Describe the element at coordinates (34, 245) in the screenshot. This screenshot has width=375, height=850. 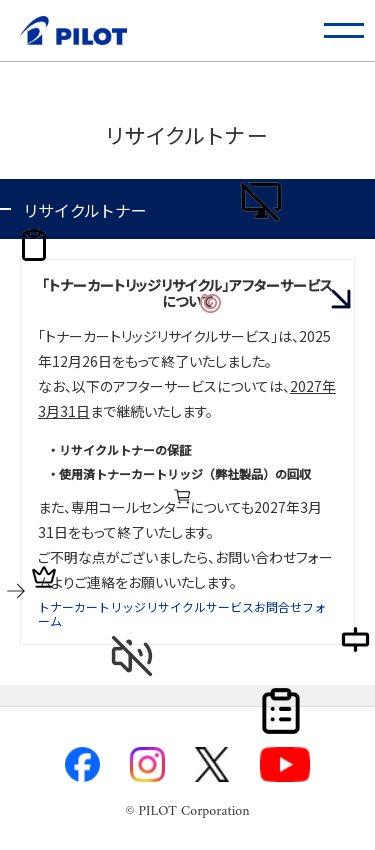
I see `copy to clipboard` at that location.